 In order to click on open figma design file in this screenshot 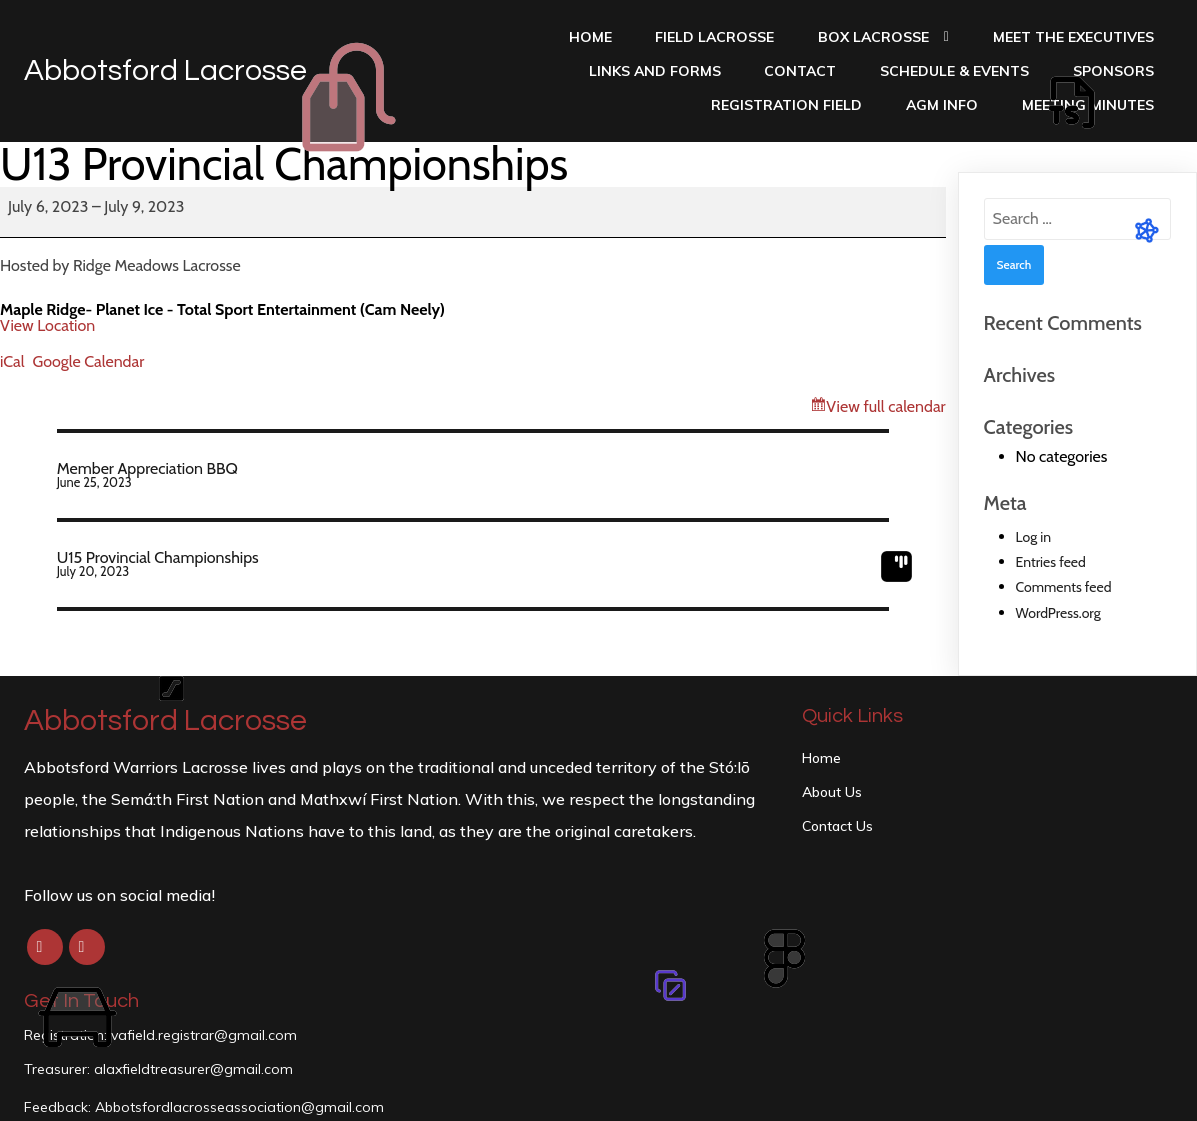, I will do `click(783, 957)`.